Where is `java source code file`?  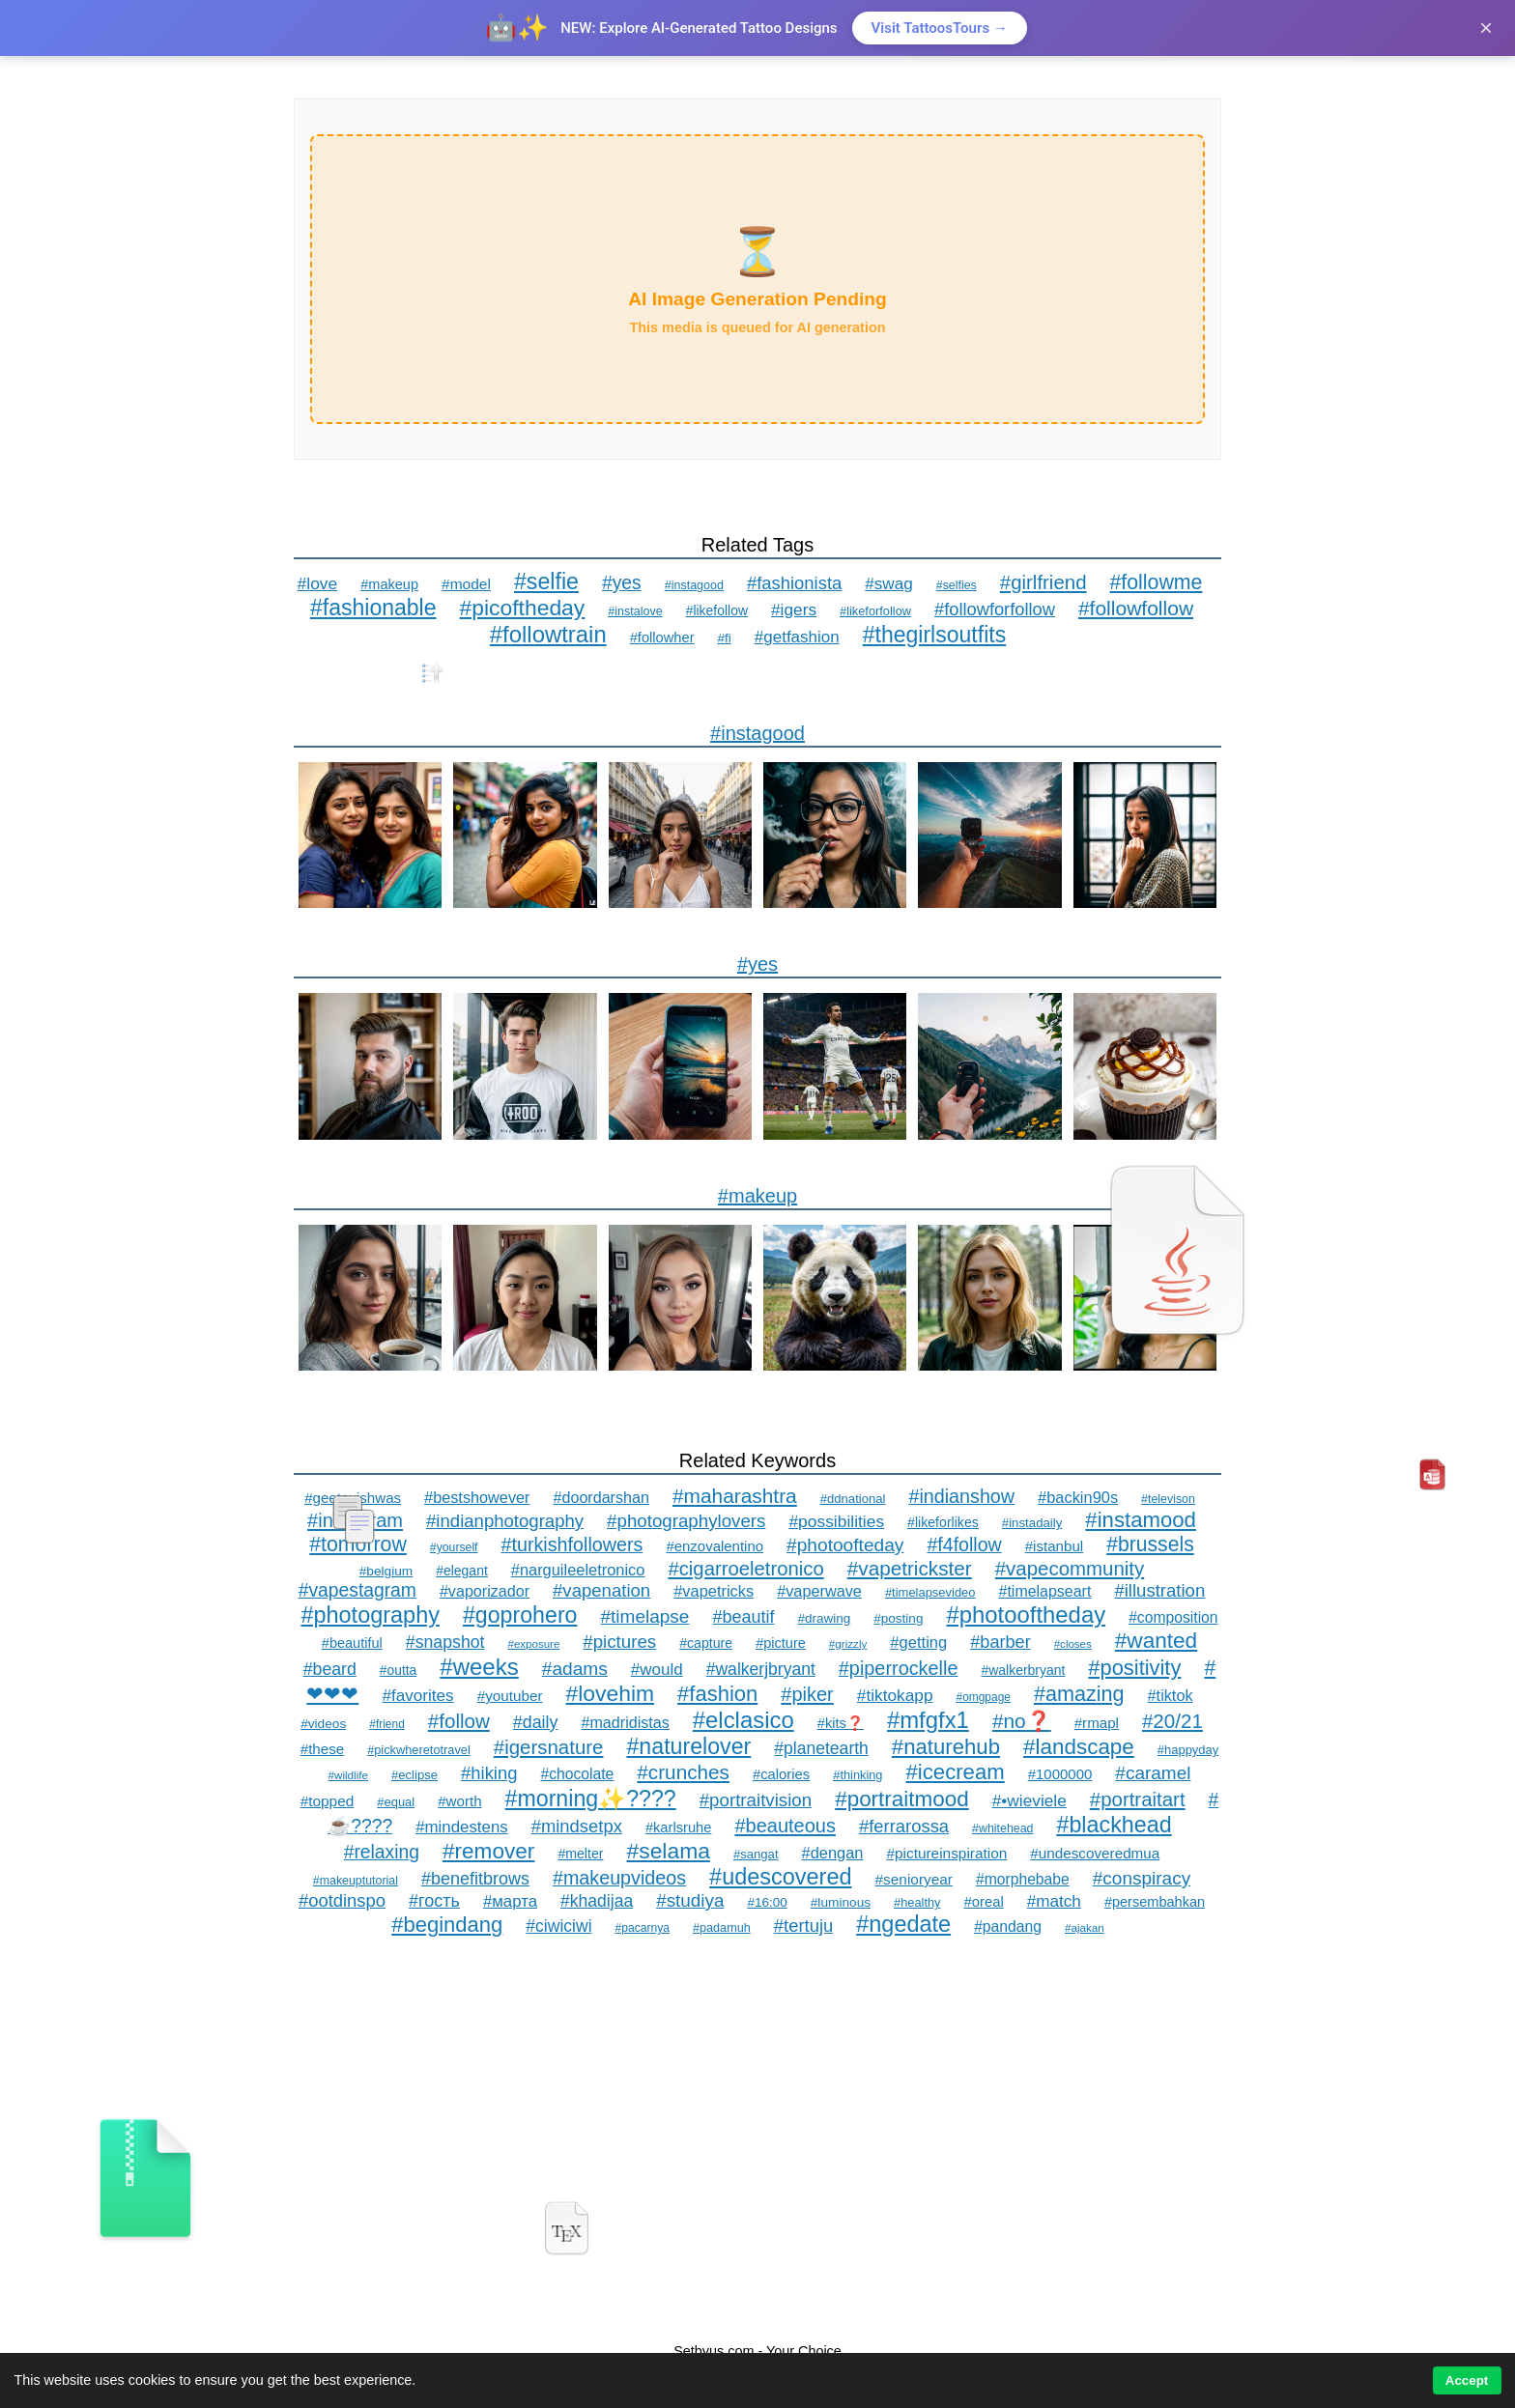 java source code file is located at coordinates (1177, 1250).